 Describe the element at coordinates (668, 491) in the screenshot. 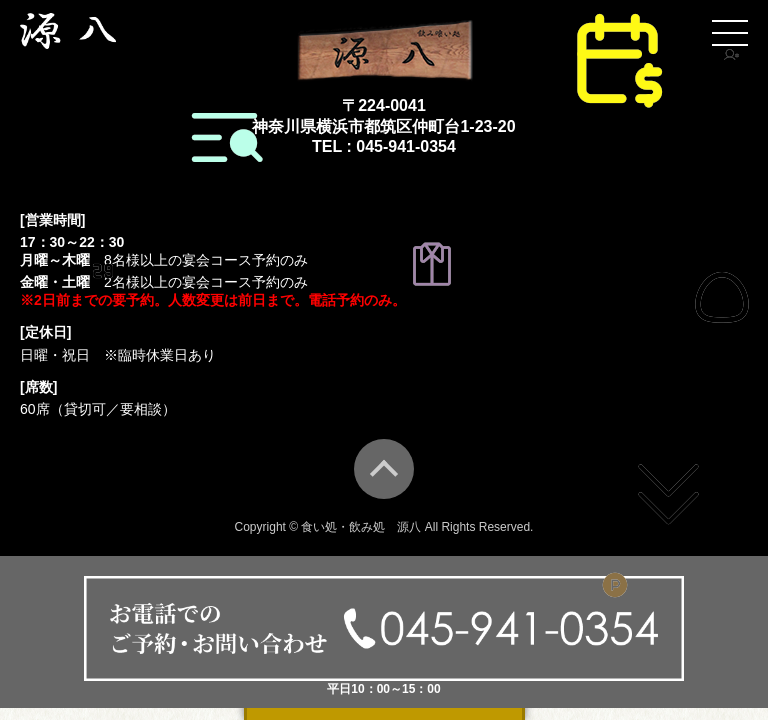

I see `expand to show more content below` at that location.